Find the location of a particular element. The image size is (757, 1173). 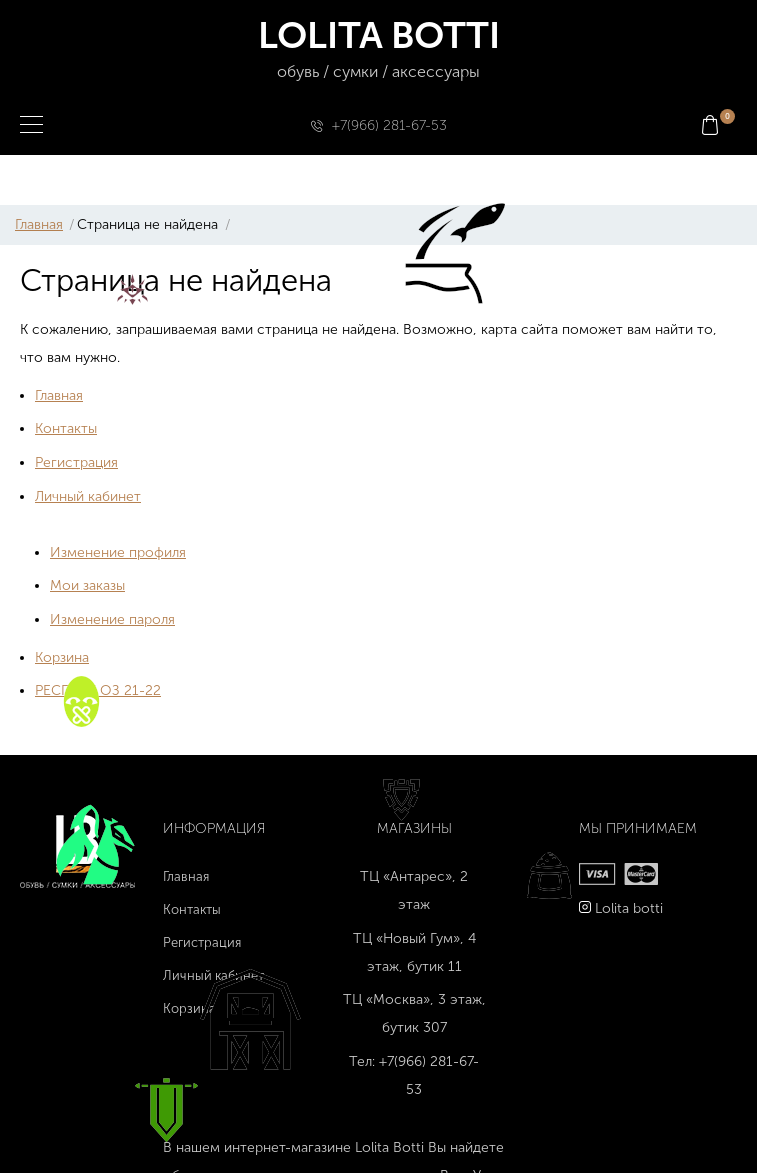

access farm or agricultural features is located at coordinates (250, 1019).